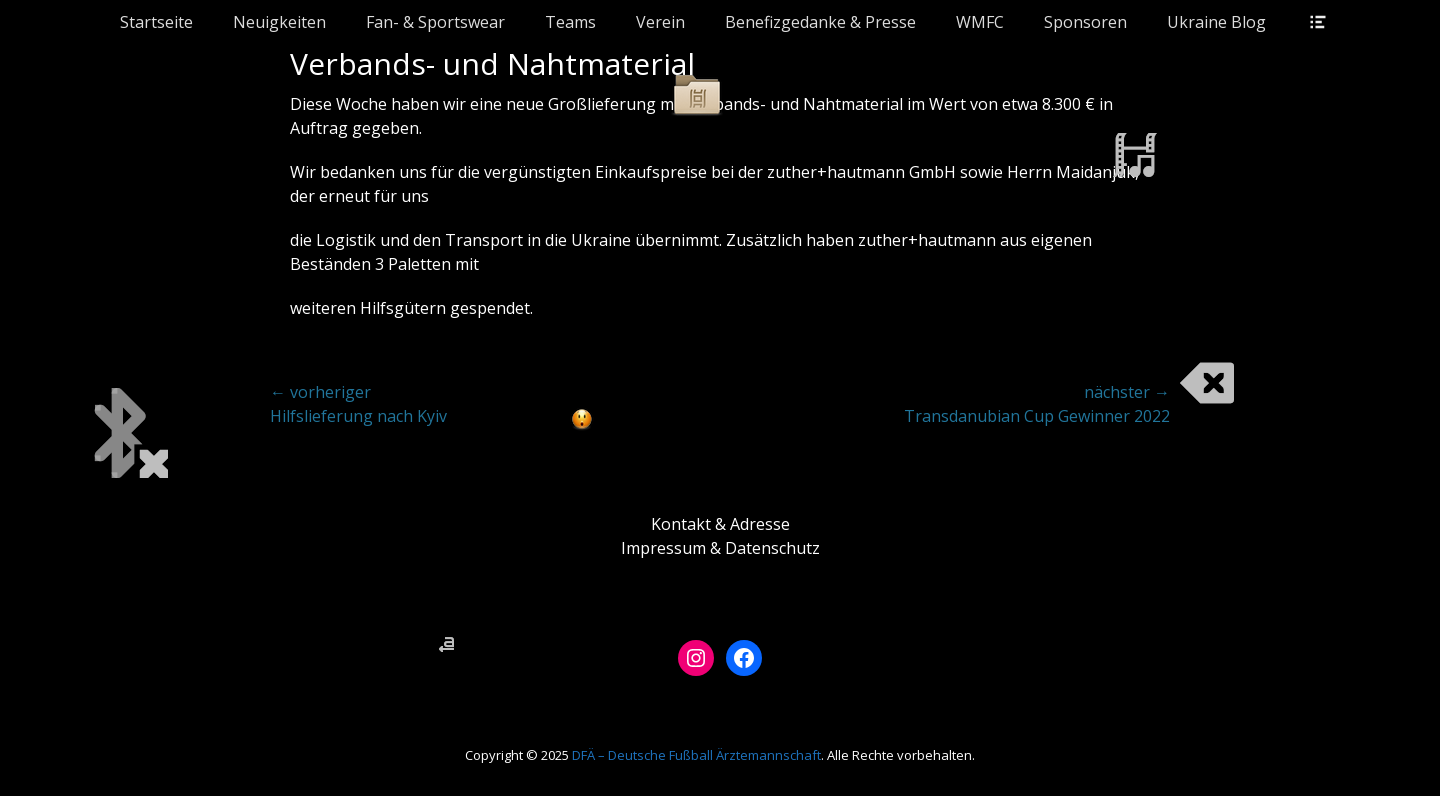  I want to click on open your videos folder, so click(697, 97).